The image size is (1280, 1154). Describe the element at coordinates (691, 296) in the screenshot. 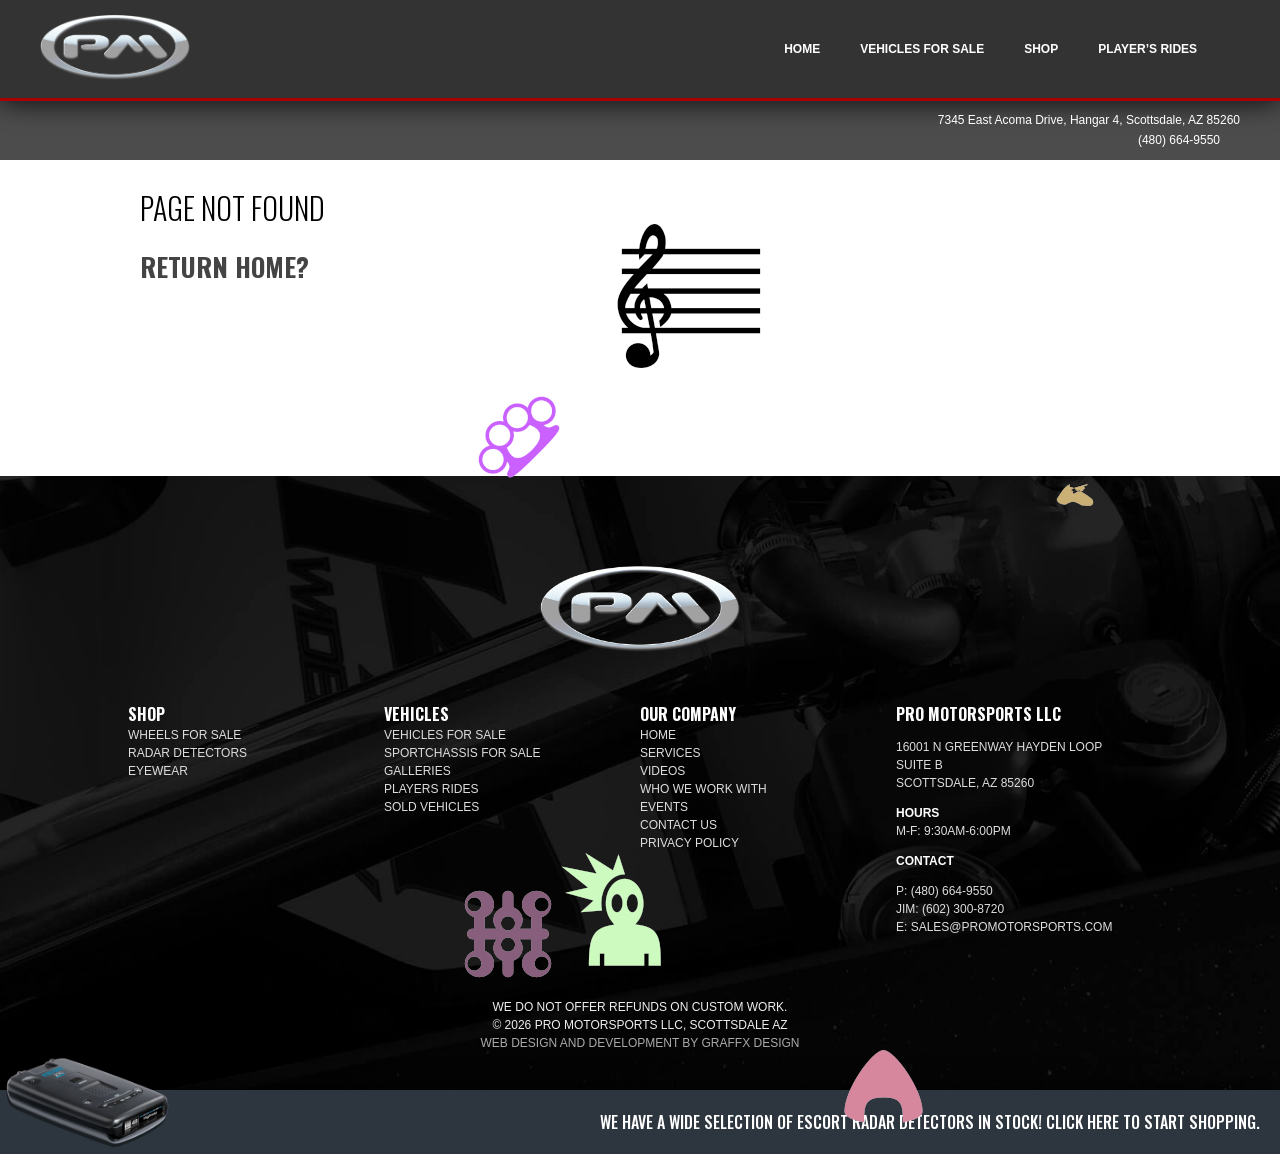

I see `view sheet music or musical scores` at that location.